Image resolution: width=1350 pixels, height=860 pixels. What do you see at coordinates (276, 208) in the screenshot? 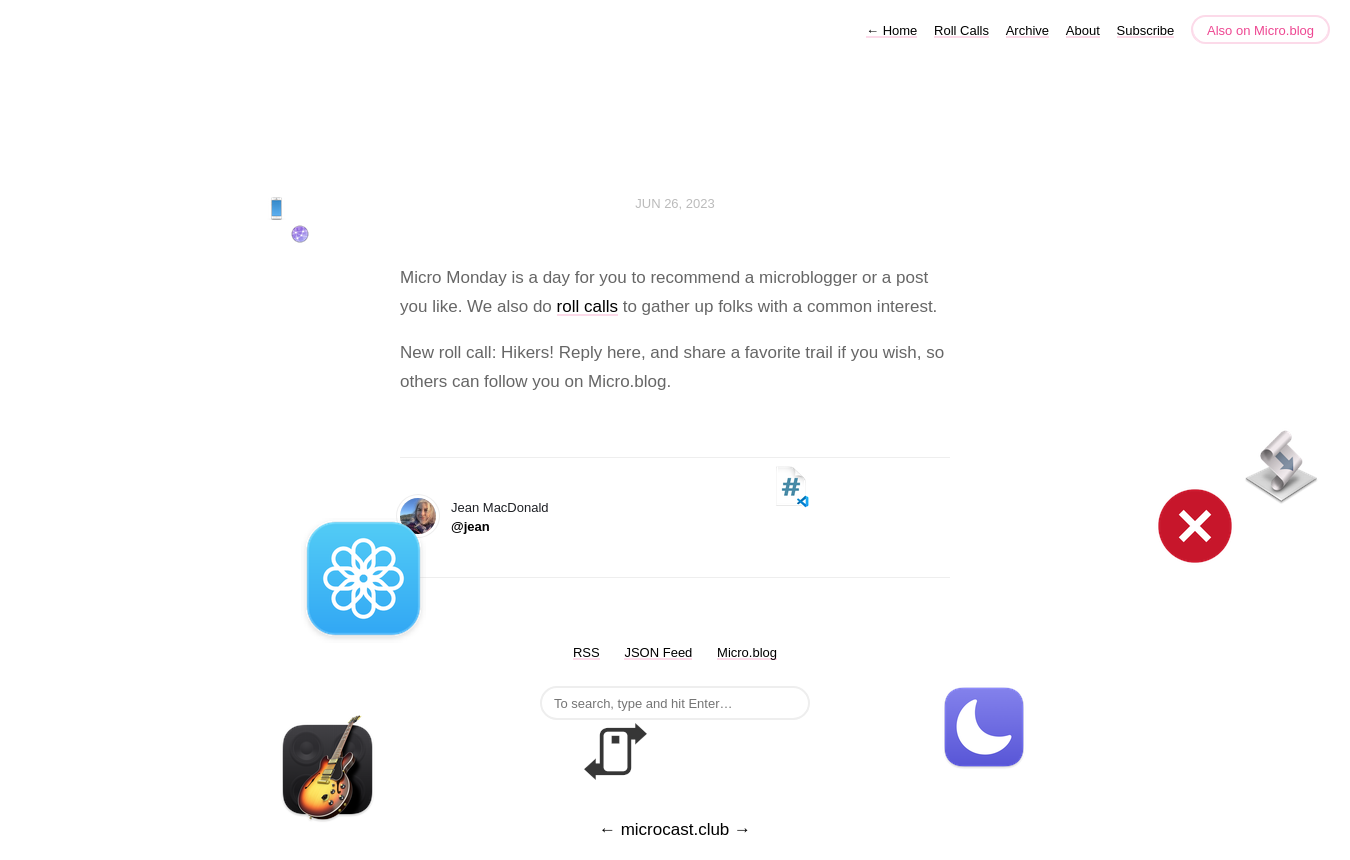
I see `connect or sync an iPhone device` at bounding box center [276, 208].